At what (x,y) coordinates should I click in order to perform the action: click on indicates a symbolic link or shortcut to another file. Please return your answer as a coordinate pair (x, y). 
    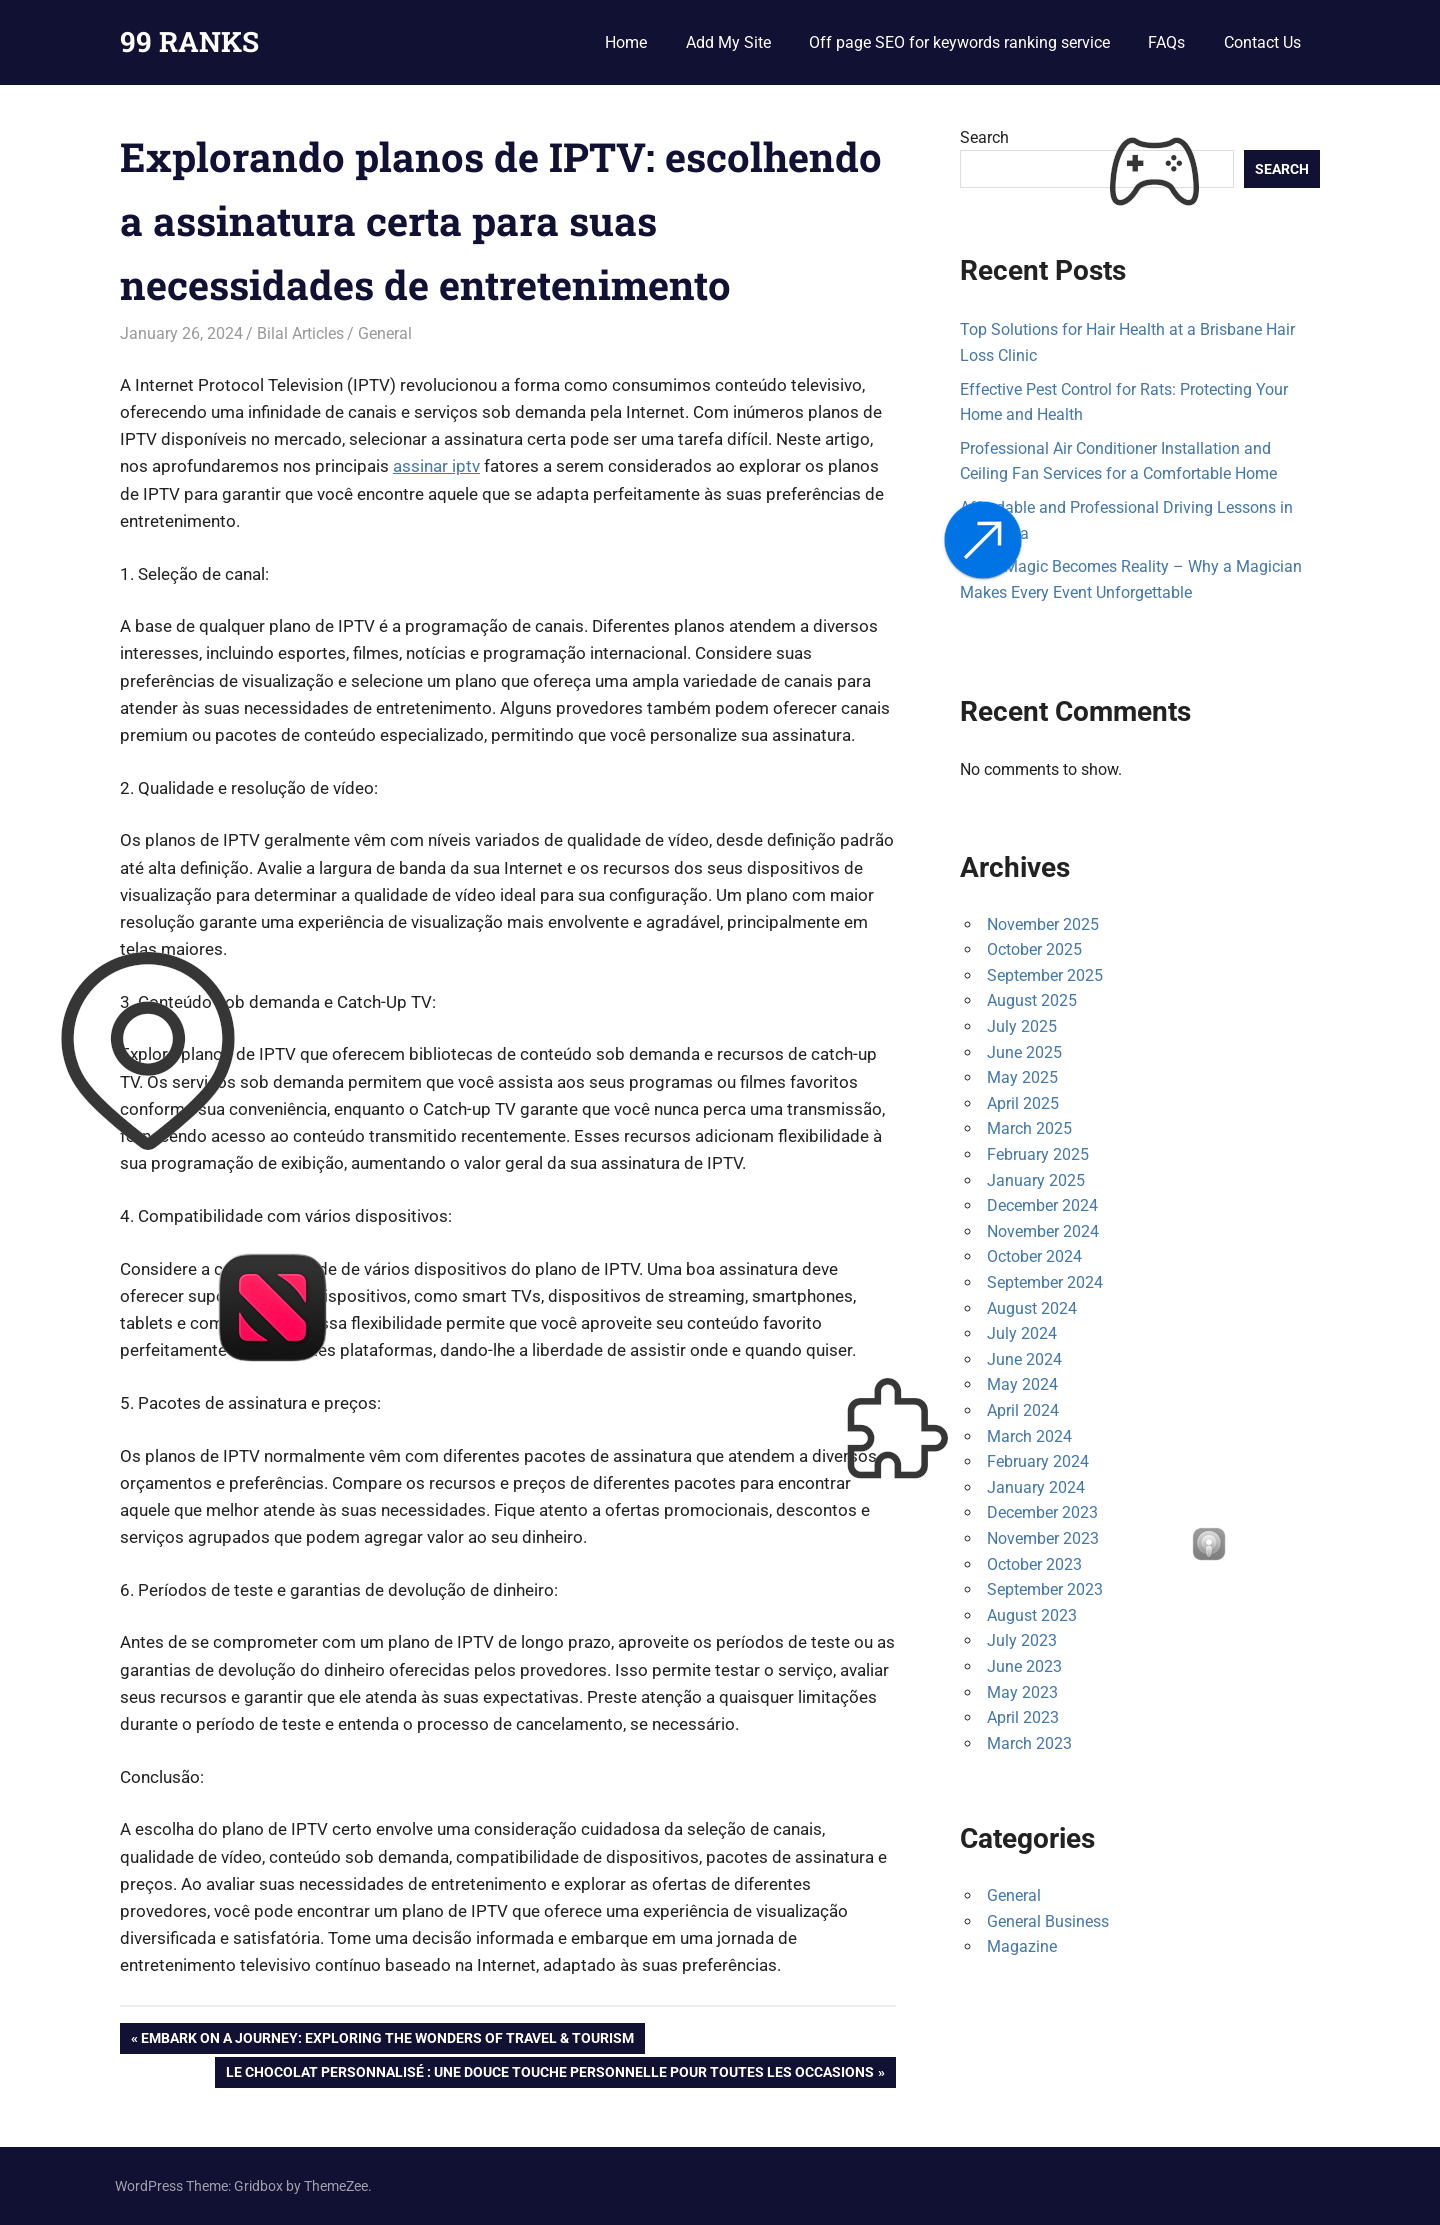
    Looking at the image, I should click on (983, 540).